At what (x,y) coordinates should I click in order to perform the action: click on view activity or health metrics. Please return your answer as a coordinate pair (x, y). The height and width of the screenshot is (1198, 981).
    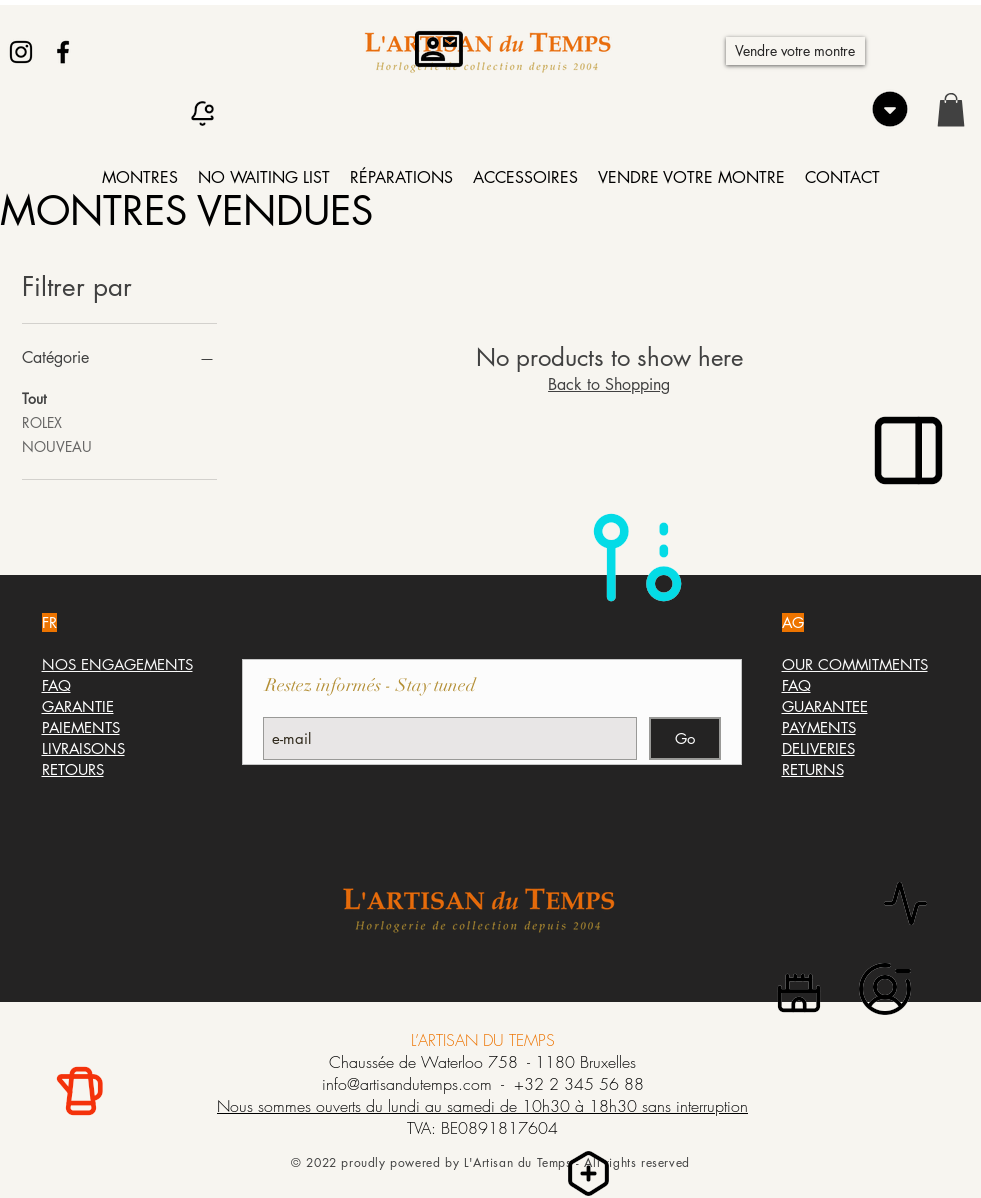
    Looking at the image, I should click on (905, 903).